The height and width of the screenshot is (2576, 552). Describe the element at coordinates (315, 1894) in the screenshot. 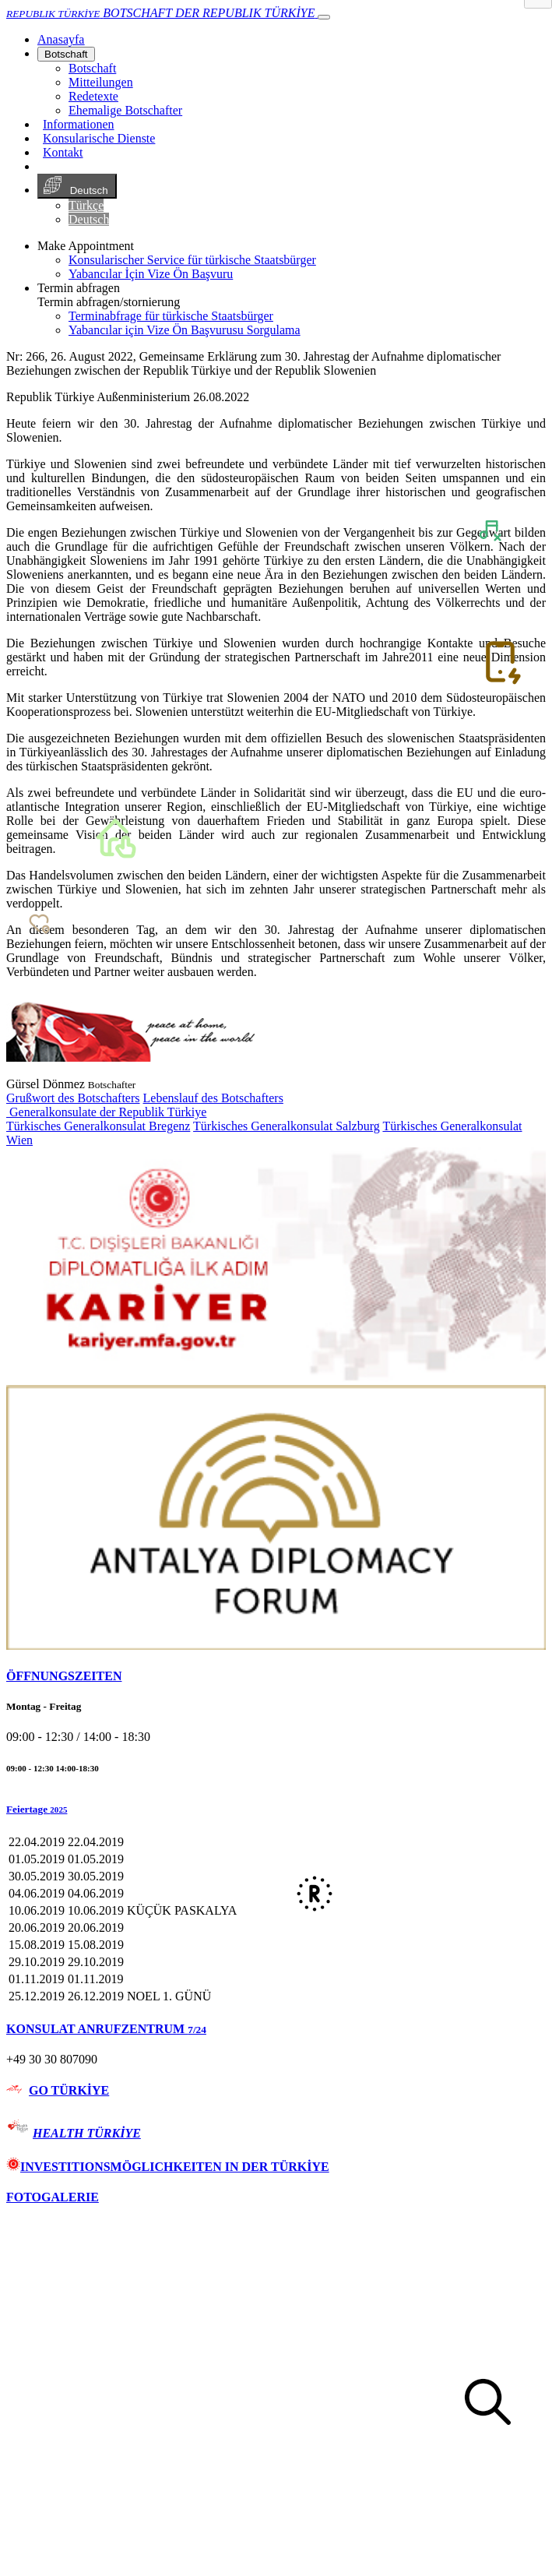

I see `indicates registered trademark or rights reserved` at that location.